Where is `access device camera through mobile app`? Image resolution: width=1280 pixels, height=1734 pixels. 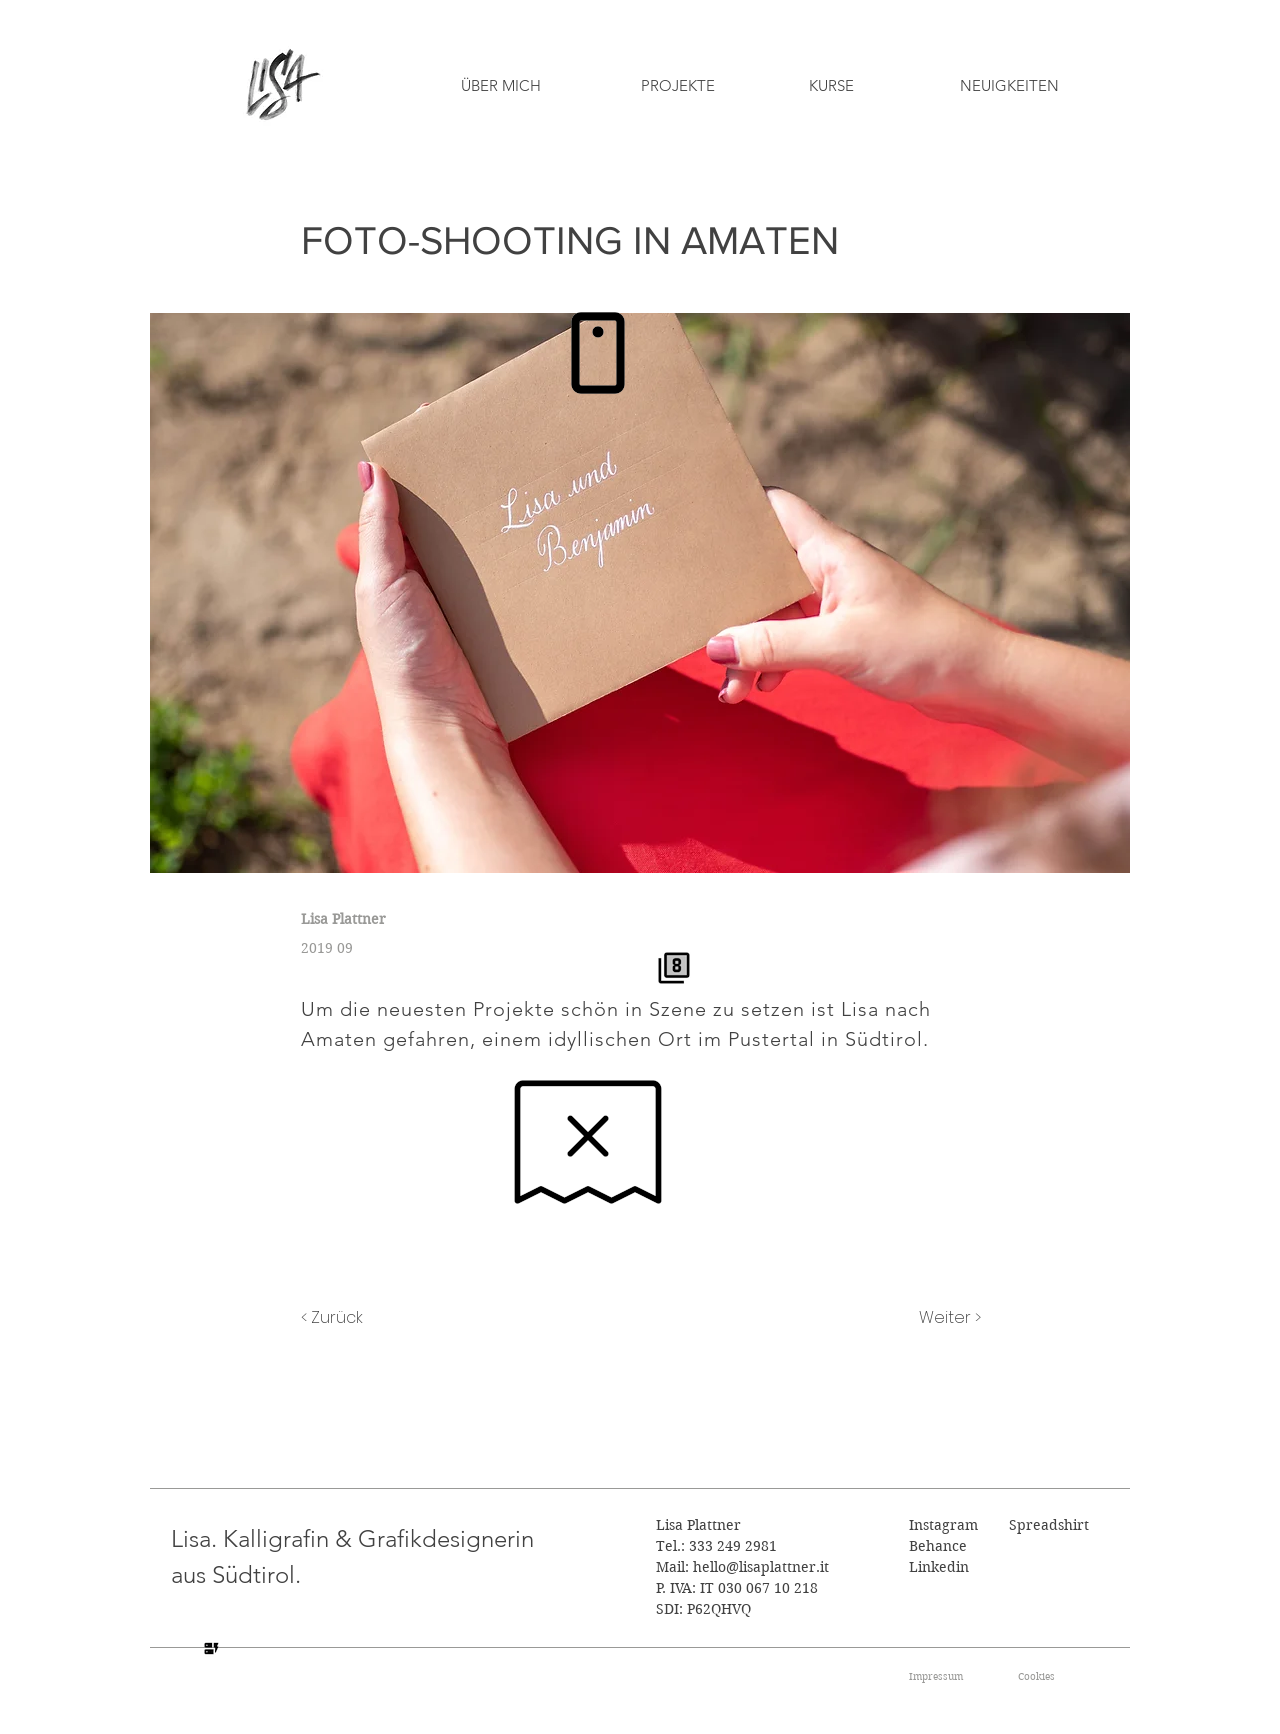
access device camera through mobile app is located at coordinates (598, 353).